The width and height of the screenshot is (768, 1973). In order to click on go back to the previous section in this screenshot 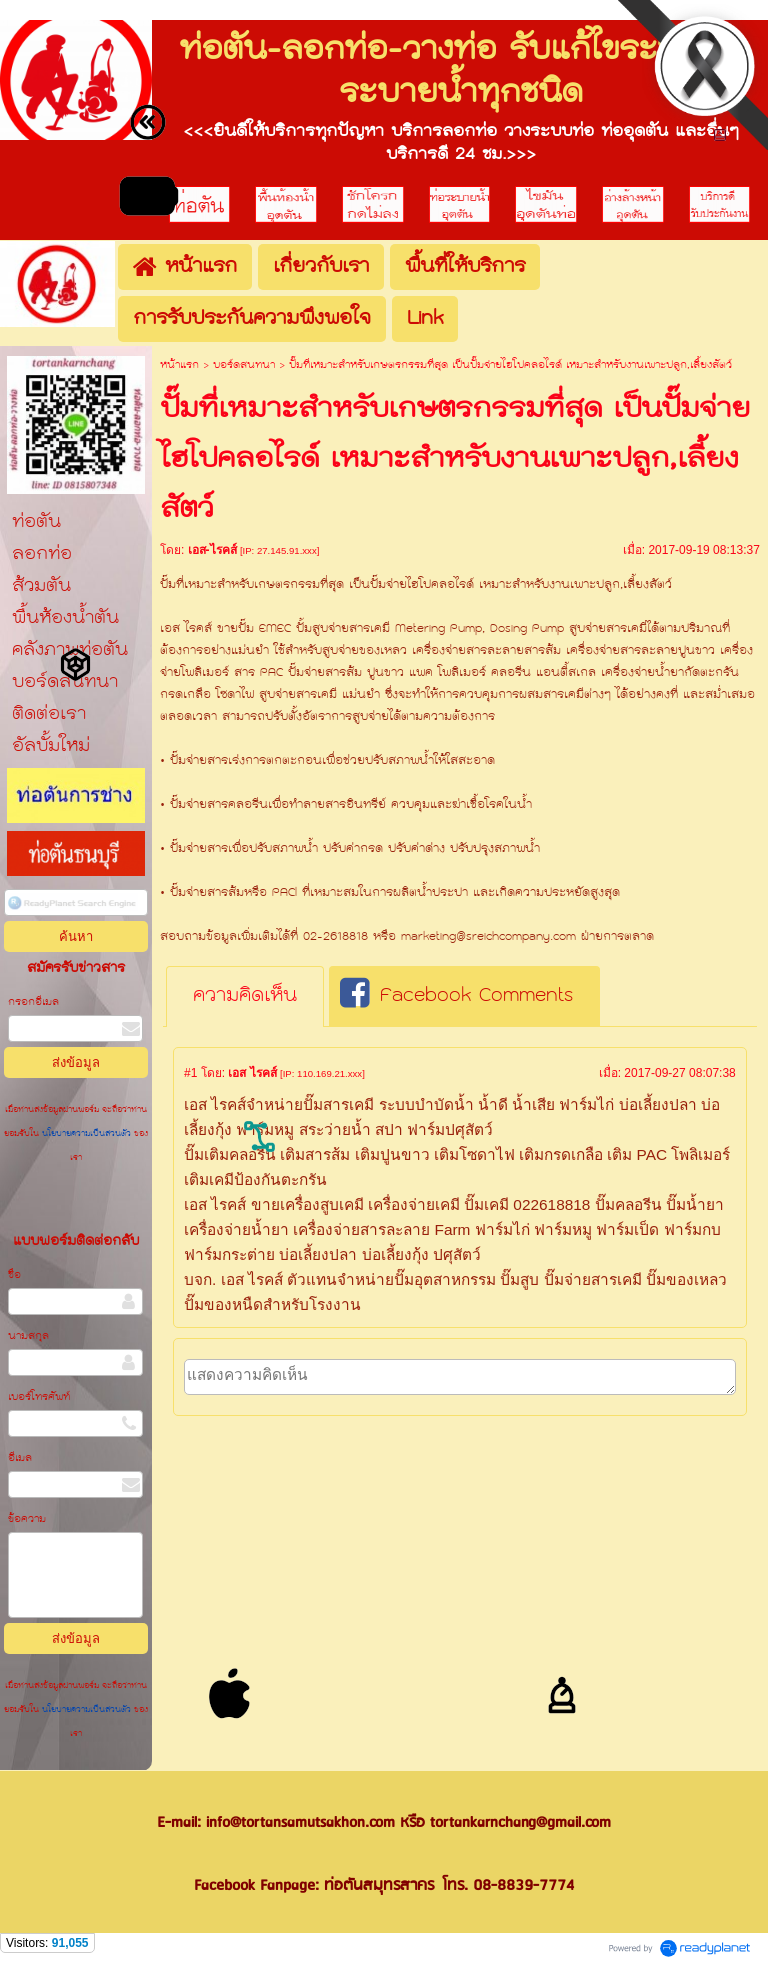, I will do `click(148, 122)`.